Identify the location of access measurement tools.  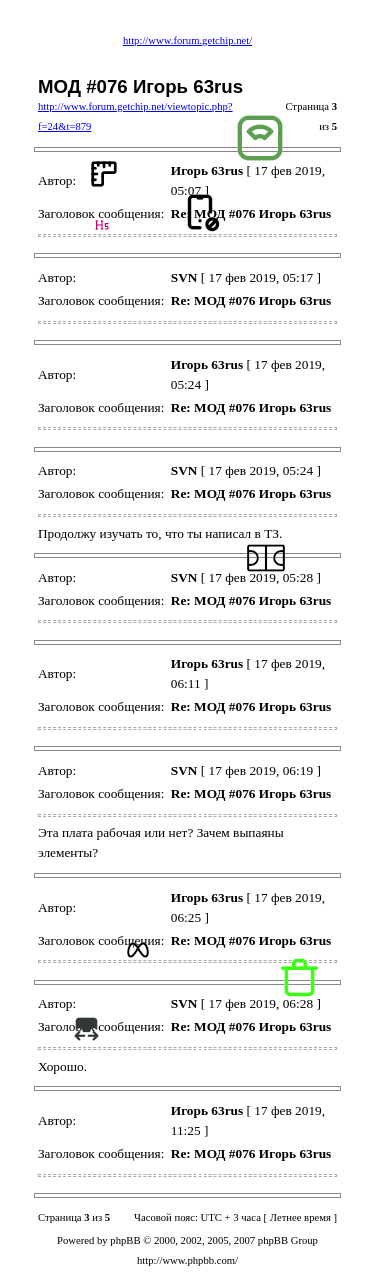
(104, 174).